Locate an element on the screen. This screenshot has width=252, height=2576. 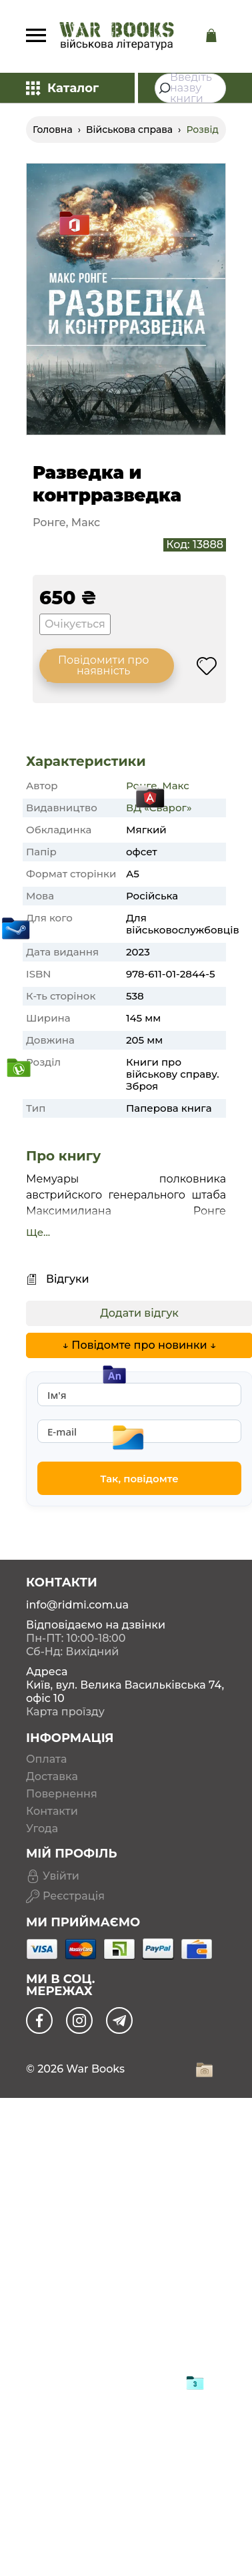
open your pictures folder is located at coordinates (204, 2071).